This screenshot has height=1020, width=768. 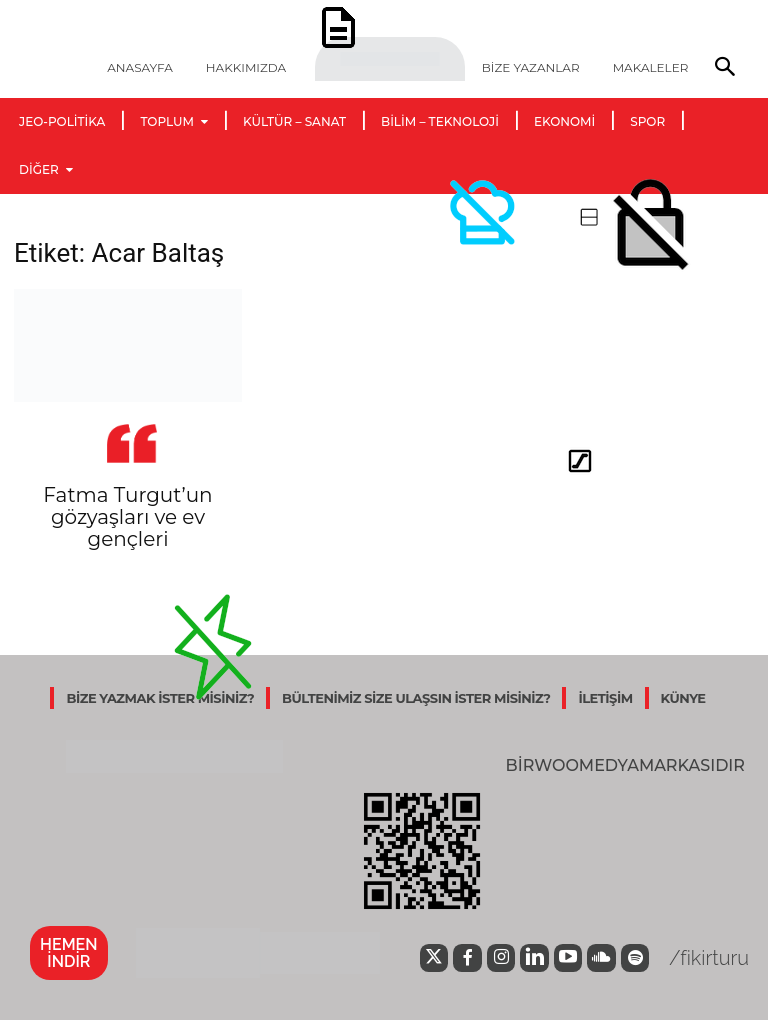 I want to click on view document details, so click(x=338, y=27).